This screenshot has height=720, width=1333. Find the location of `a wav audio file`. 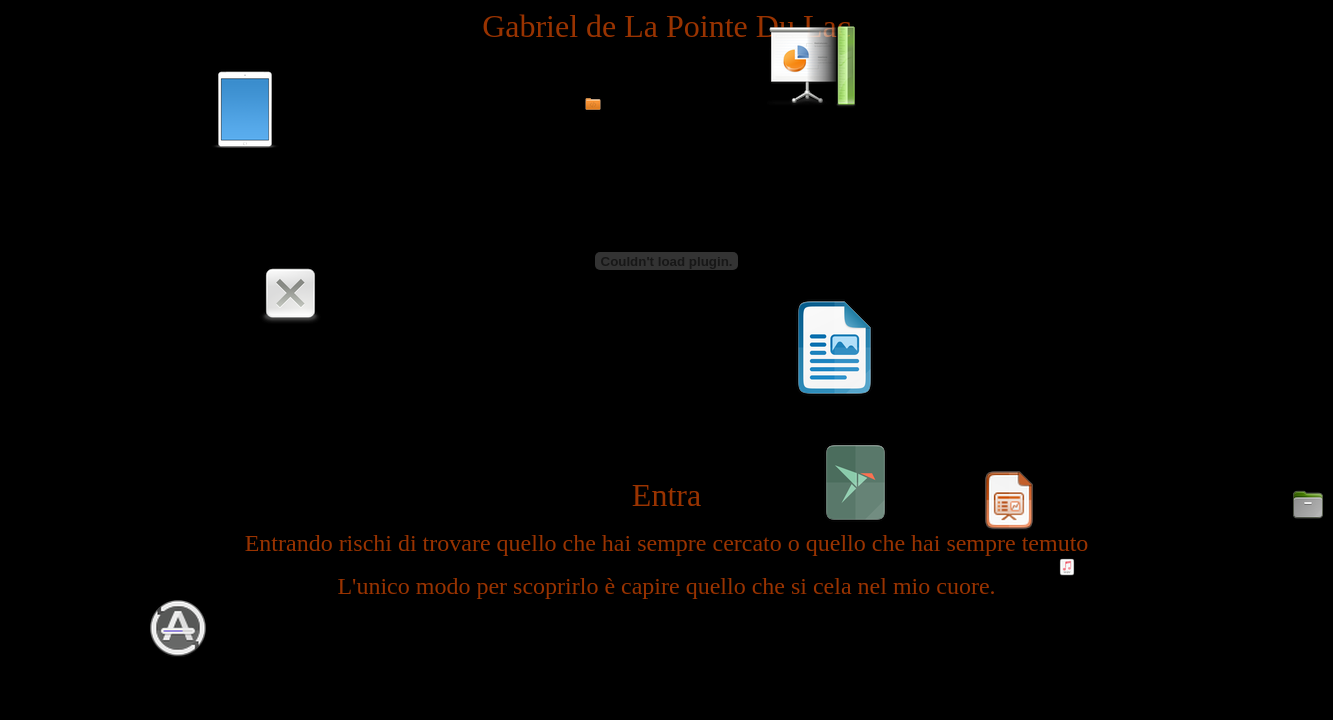

a wav audio file is located at coordinates (1067, 567).